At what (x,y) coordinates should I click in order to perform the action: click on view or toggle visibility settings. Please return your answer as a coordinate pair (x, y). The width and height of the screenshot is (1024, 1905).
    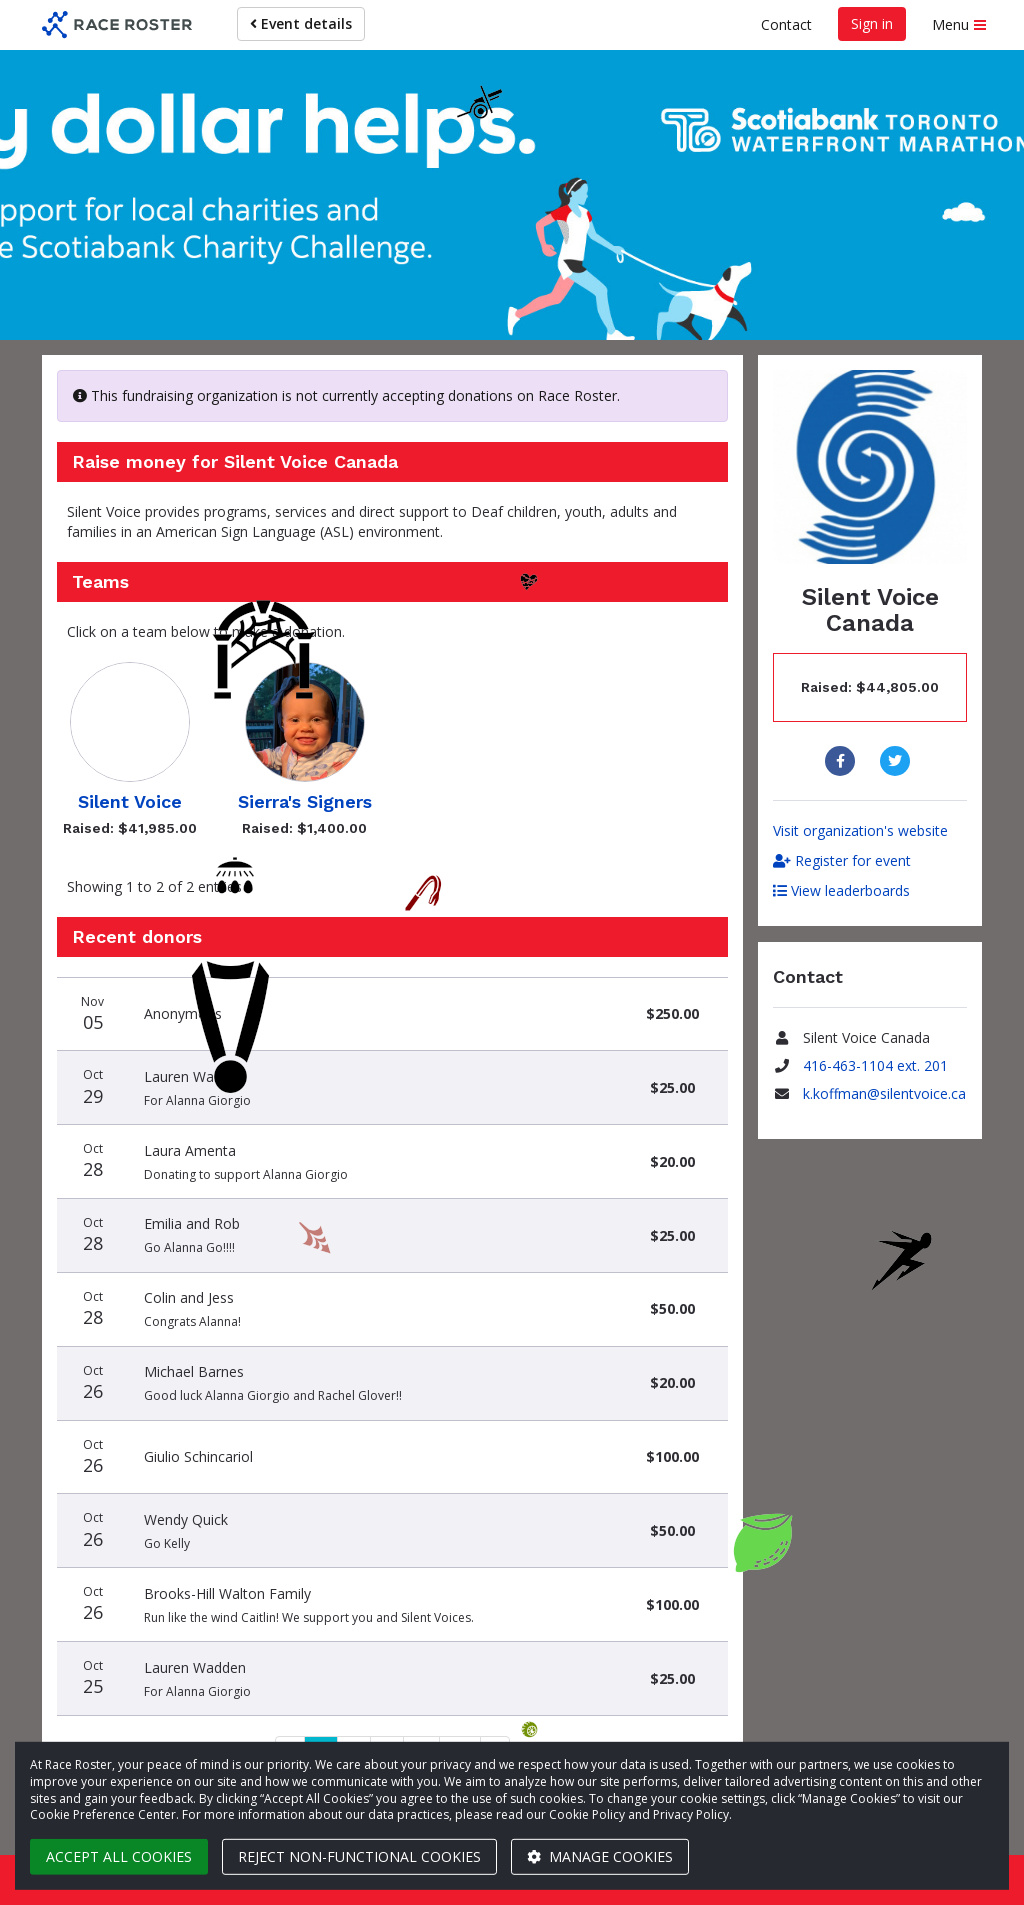
    Looking at the image, I should click on (529, 1729).